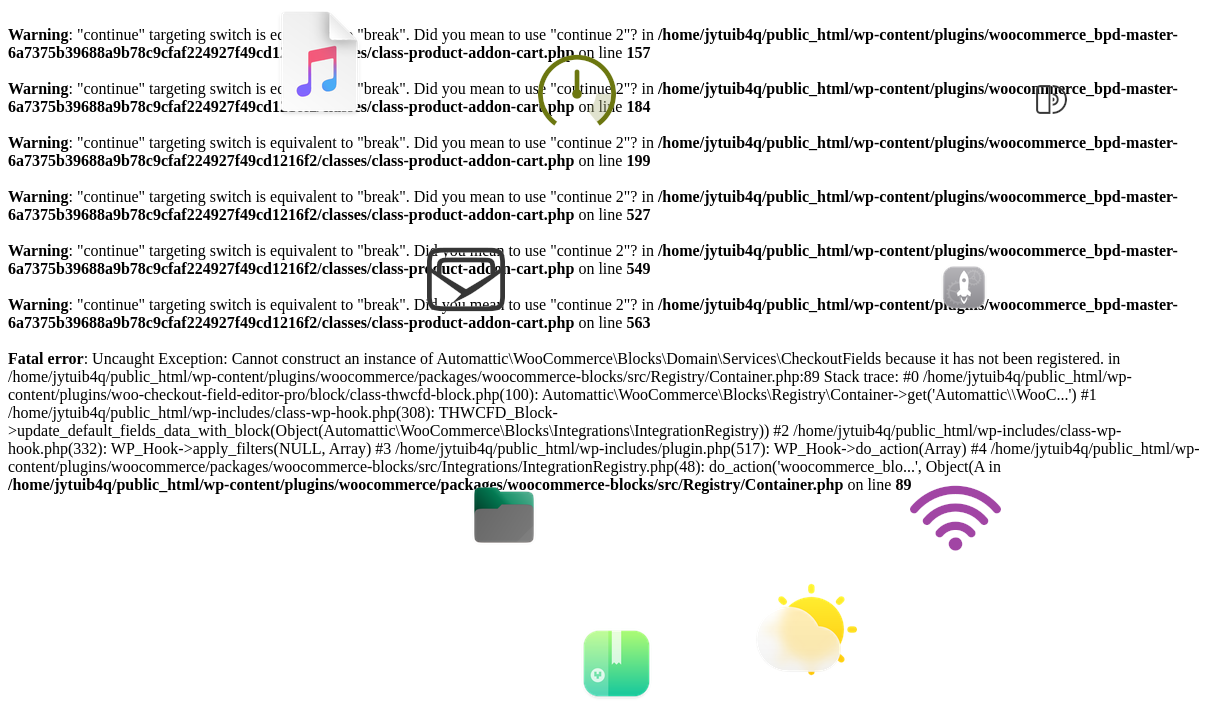 Image resolution: width=1209 pixels, height=720 pixels. What do you see at coordinates (955, 516) in the screenshot?
I see `indicates wireless network connection status` at bounding box center [955, 516].